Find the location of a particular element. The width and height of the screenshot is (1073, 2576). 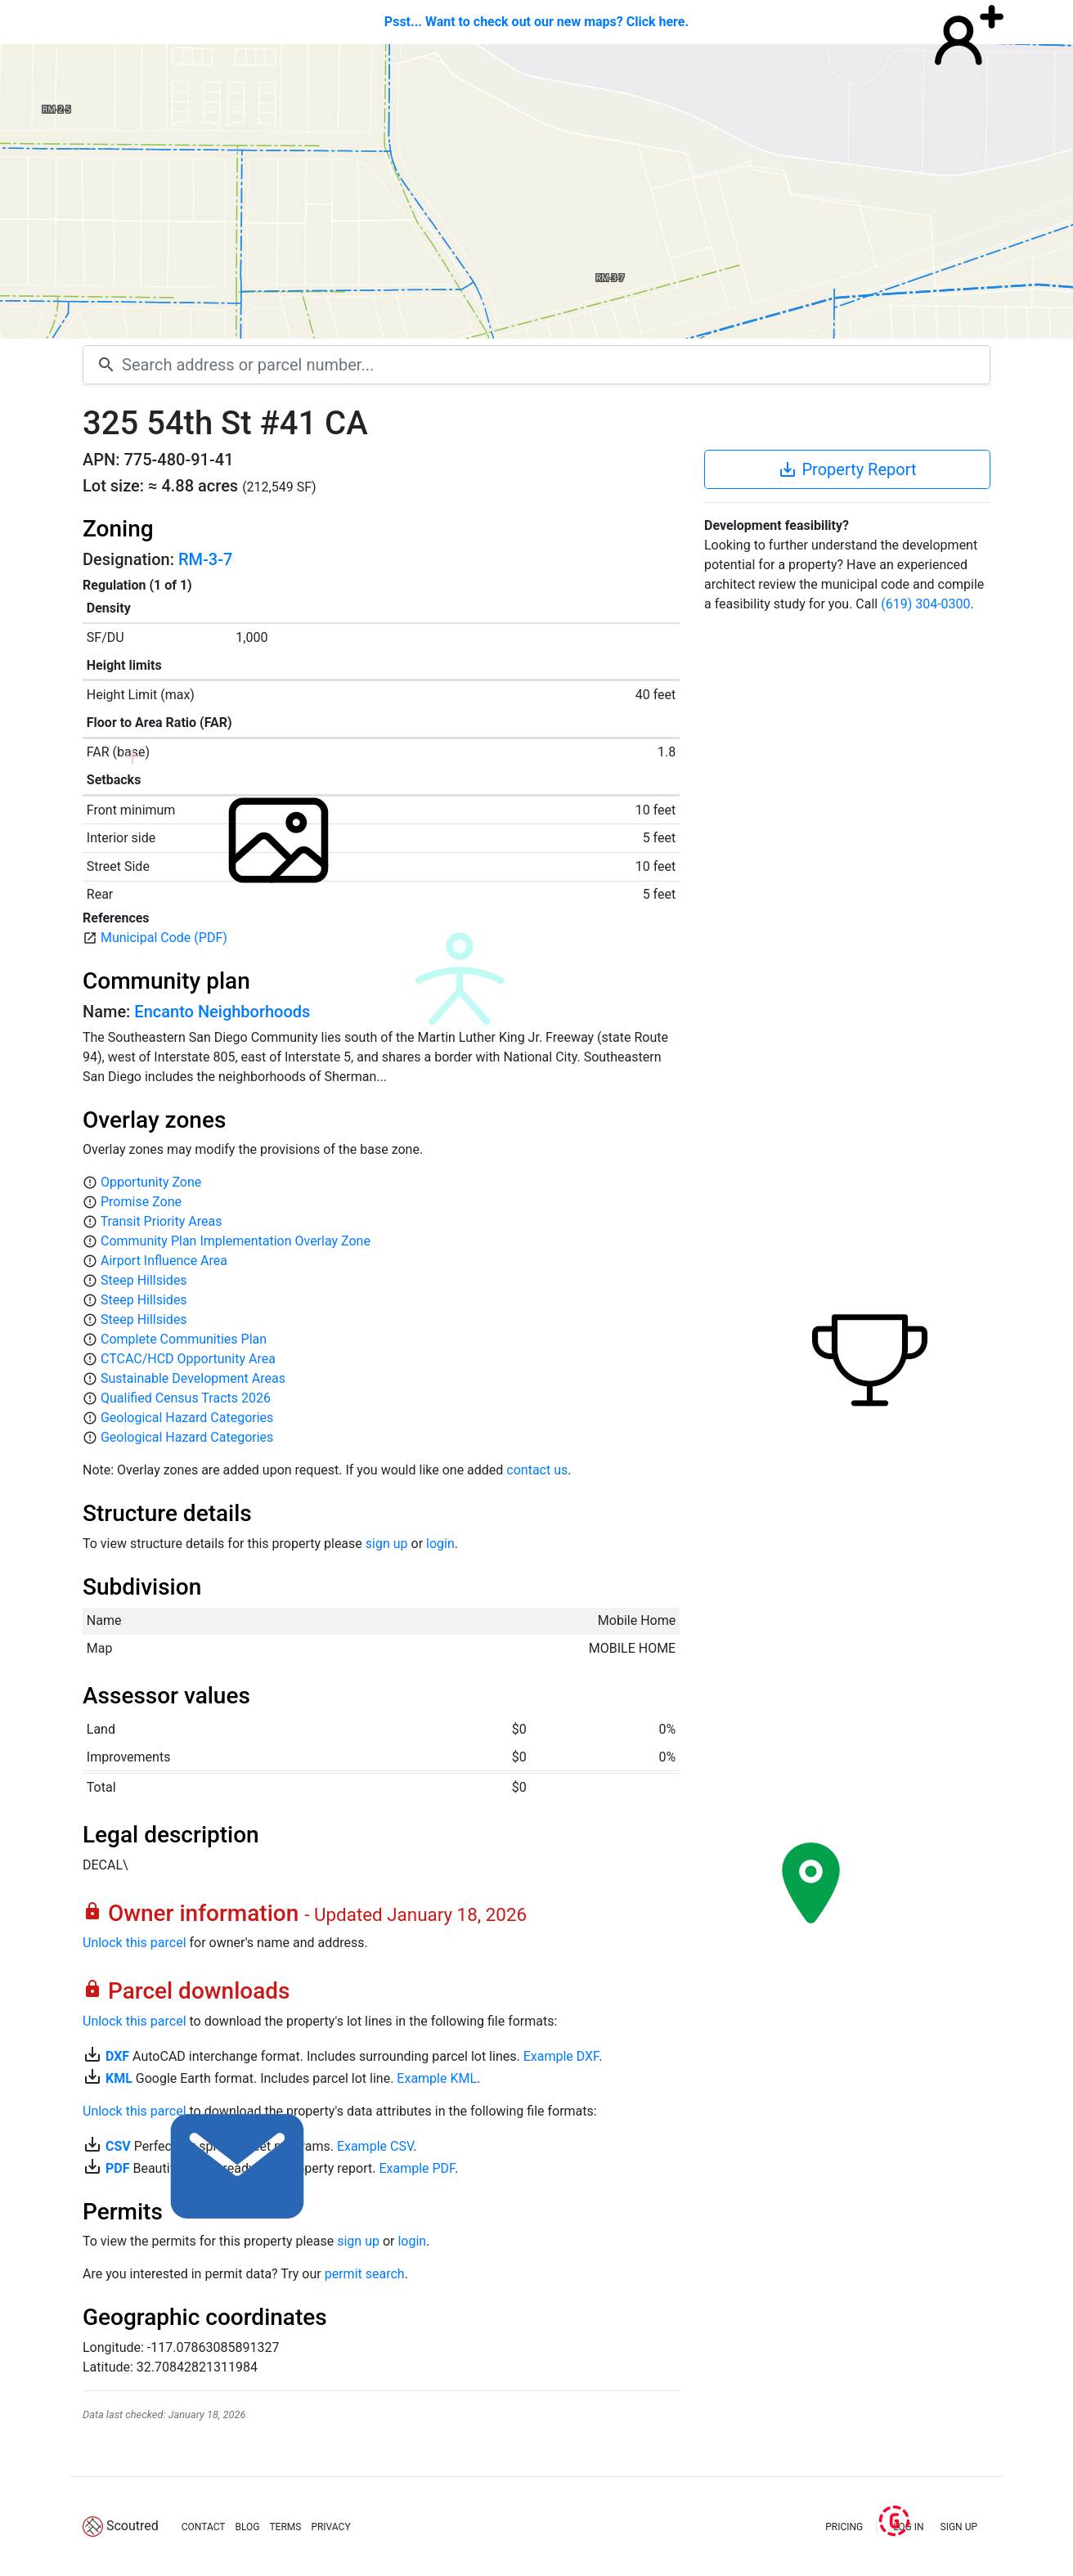

view image or photo is located at coordinates (278, 840).